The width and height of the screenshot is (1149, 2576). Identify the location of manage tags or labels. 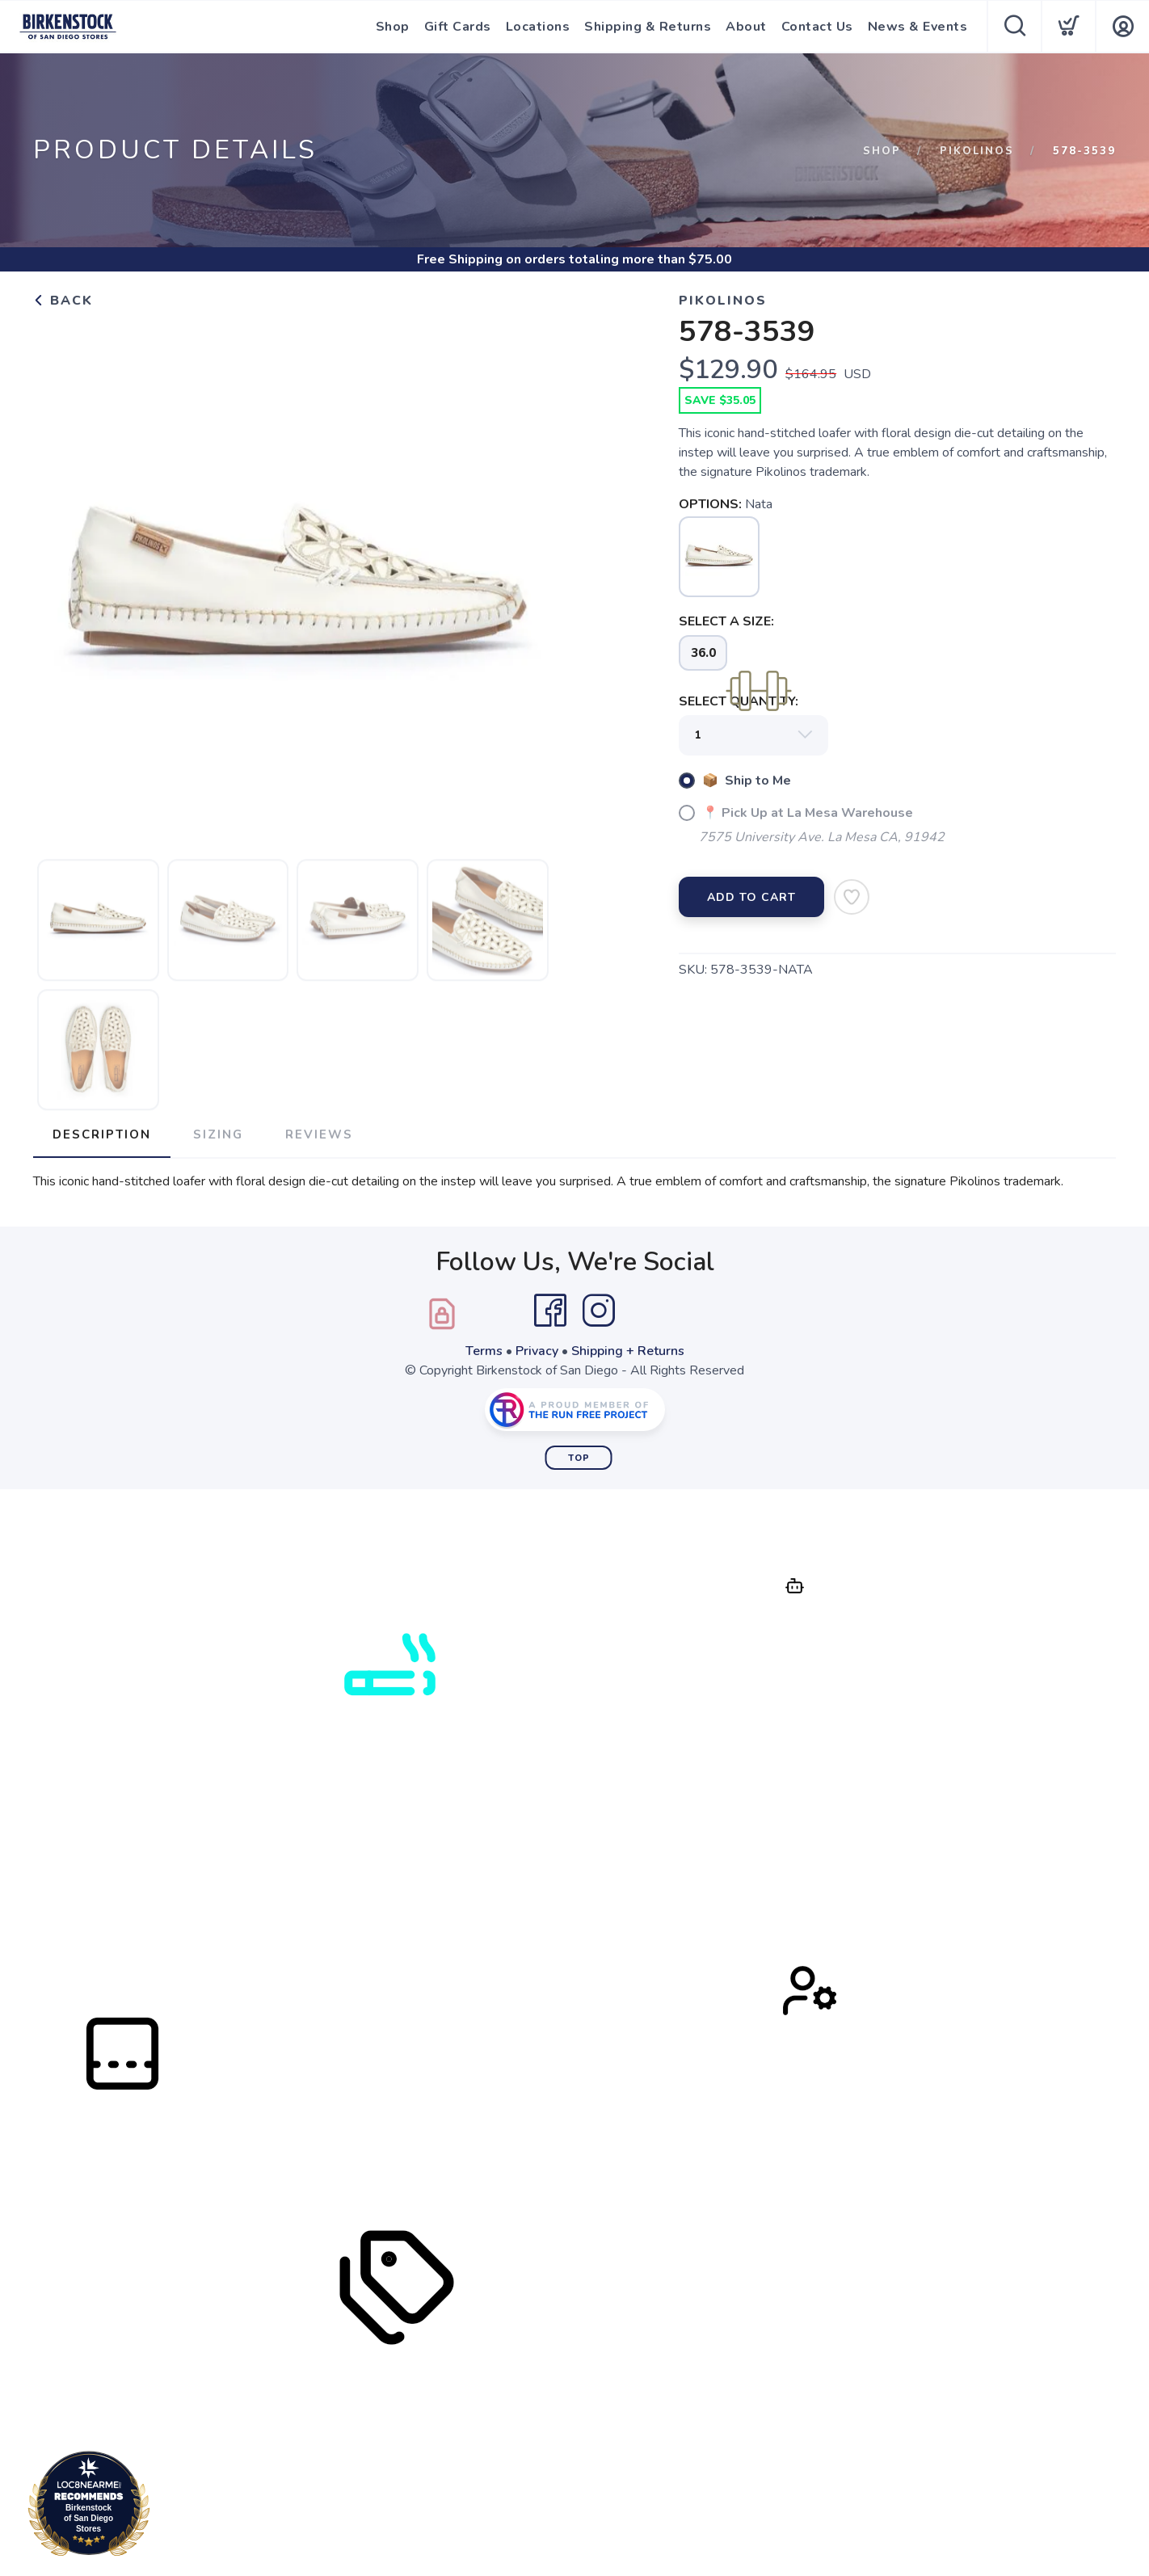
(397, 2288).